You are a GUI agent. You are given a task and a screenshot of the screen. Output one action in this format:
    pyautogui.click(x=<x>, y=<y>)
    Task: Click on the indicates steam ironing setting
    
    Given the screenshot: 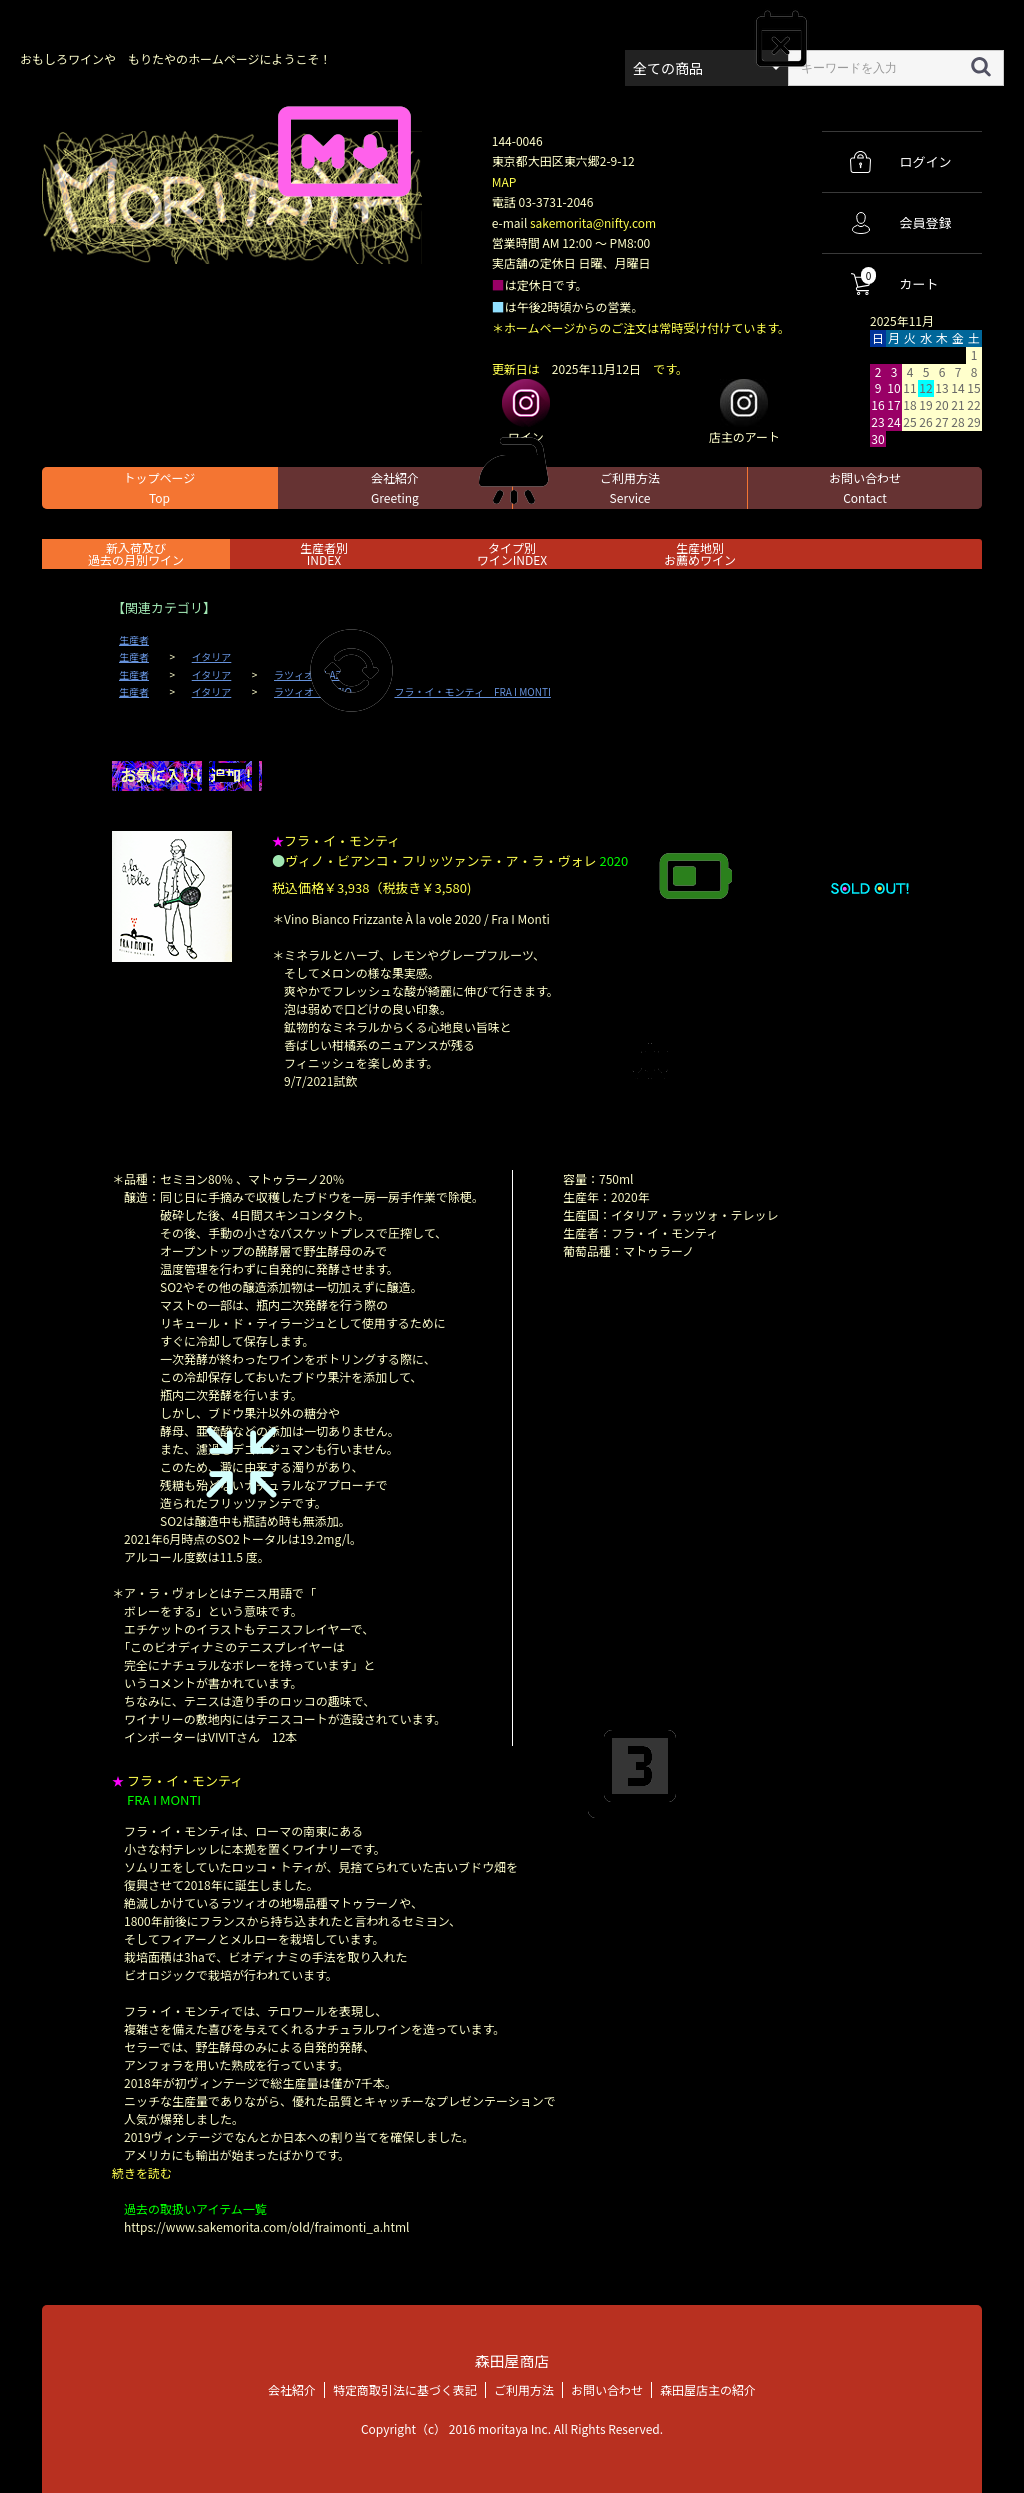 What is the action you would take?
    pyautogui.click(x=514, y=469)
    